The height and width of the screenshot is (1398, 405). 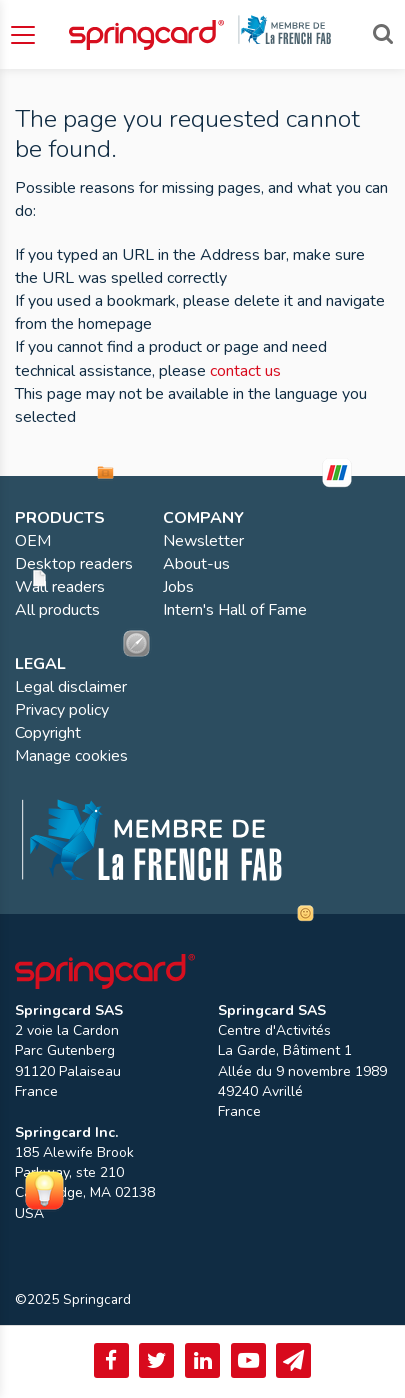 I want to click on customize emoji and emoticon preferences, so click(x=305, y=913).